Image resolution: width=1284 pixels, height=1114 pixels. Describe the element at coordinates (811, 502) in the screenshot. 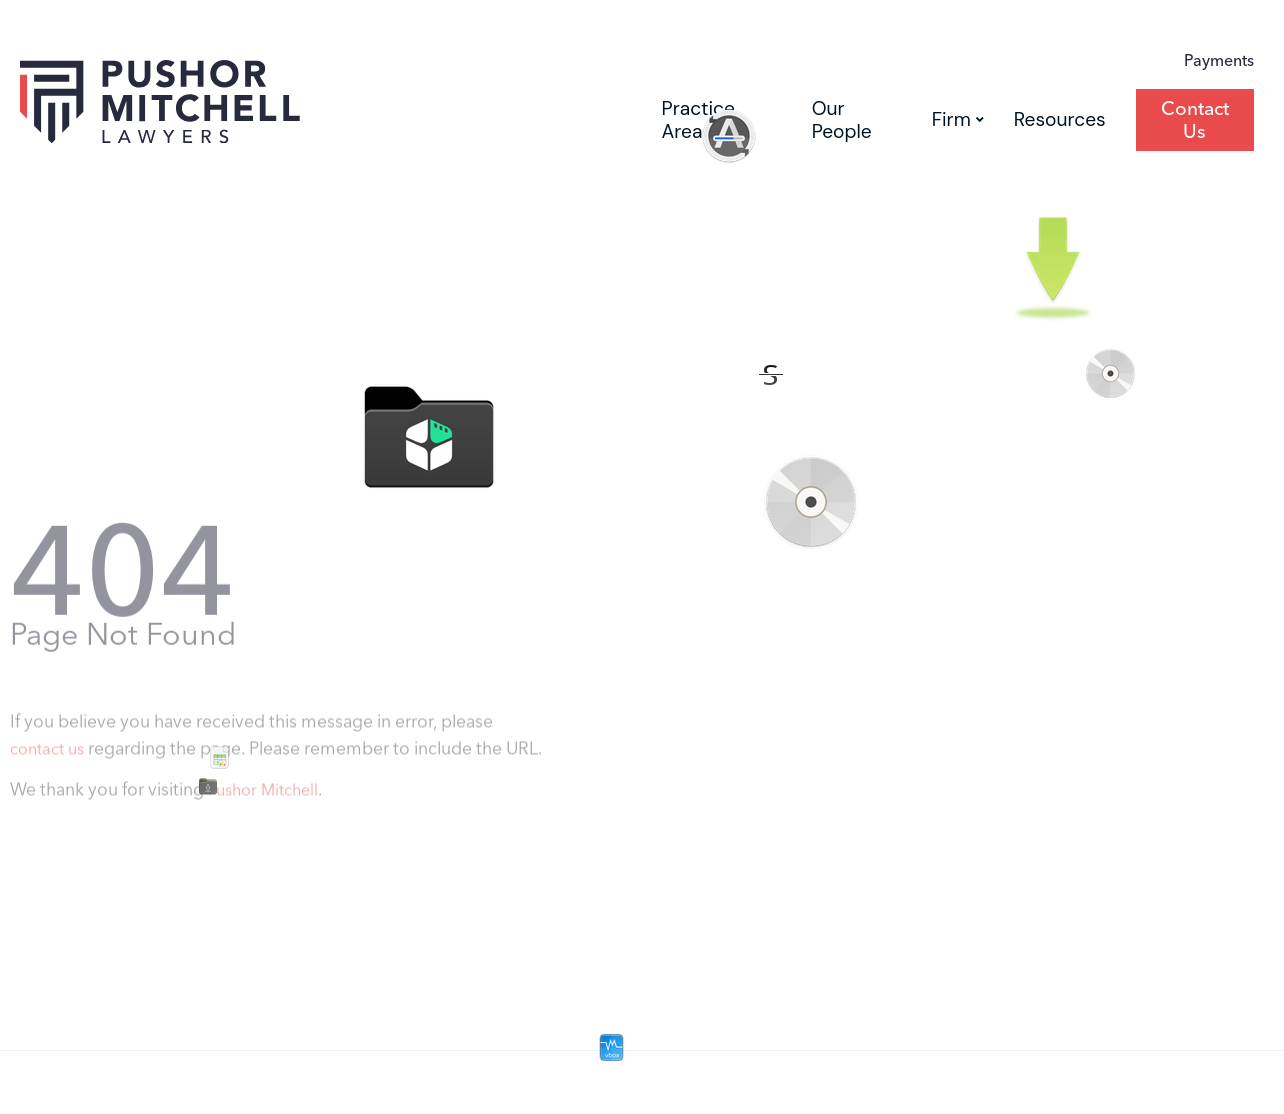

I see `access cd/dvd rewritable drive` at that location.